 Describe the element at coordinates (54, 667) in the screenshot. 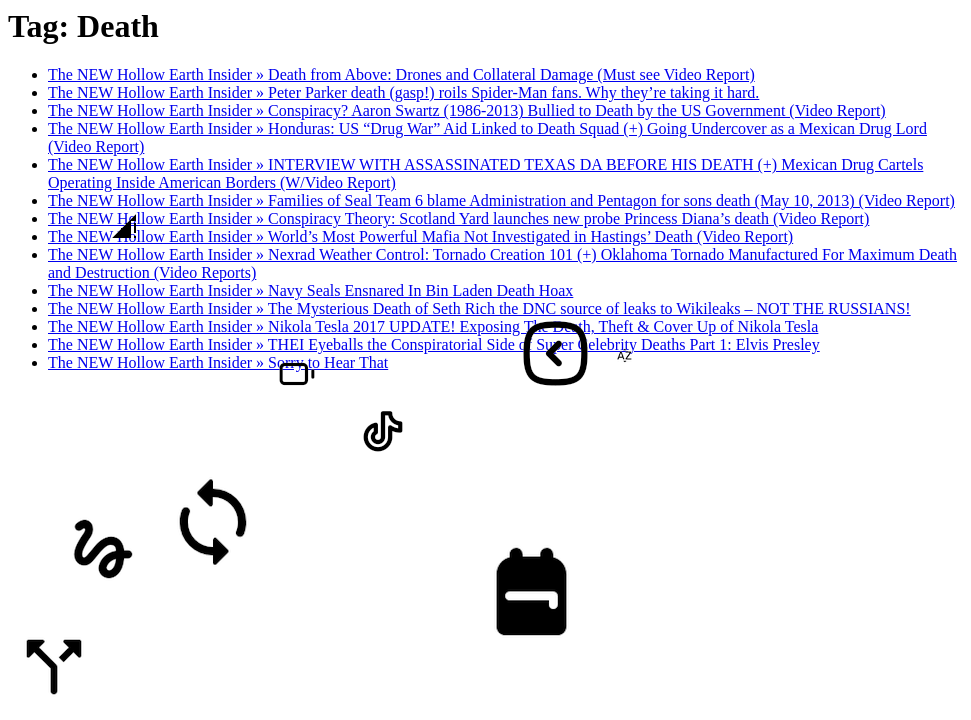

I see `split or fork a call to multiple recipients` at that location.